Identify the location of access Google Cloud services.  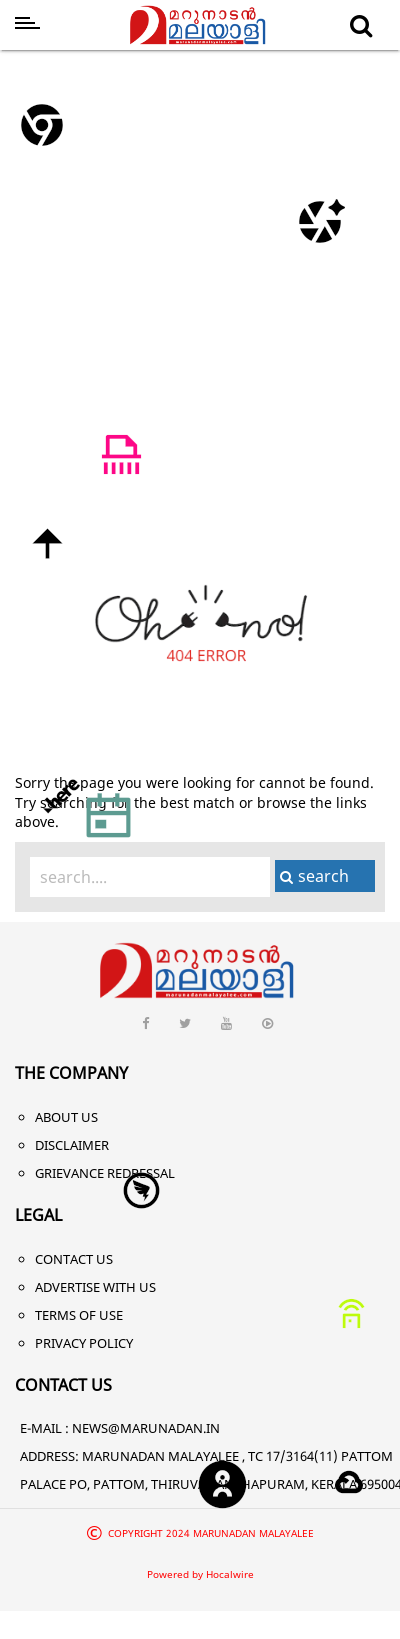
(349, 1482).